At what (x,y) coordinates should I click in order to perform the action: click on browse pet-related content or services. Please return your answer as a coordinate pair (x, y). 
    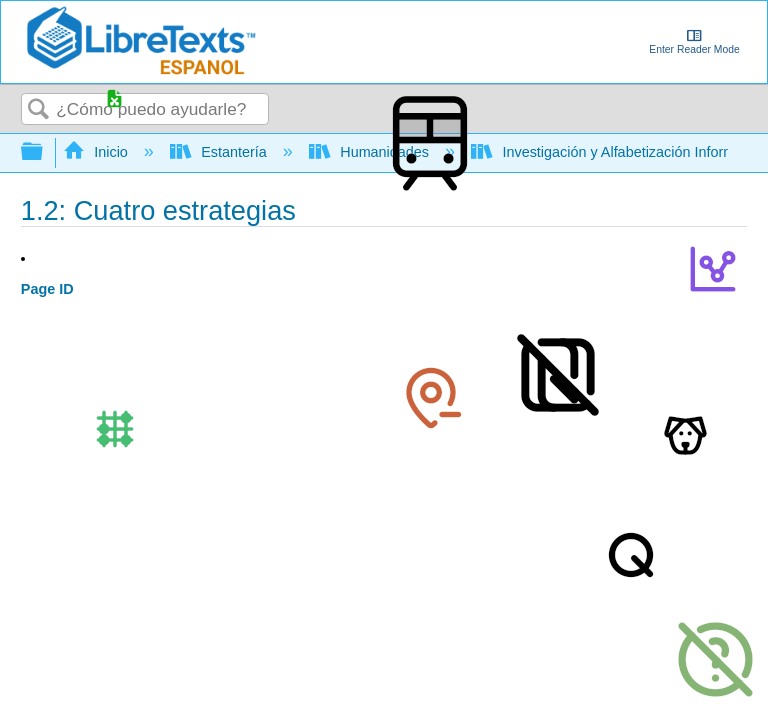
    Looking at the image, I should click on (685, 435).